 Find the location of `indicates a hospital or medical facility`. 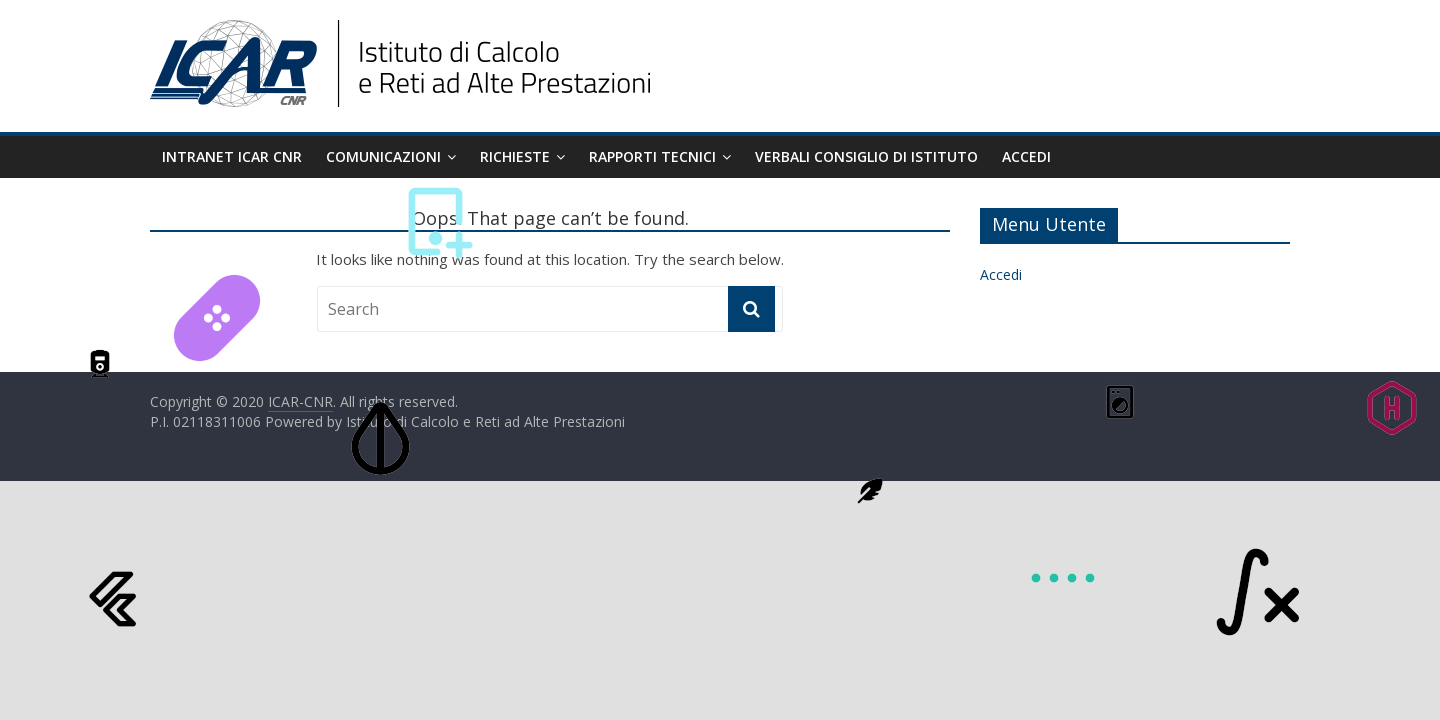

indicates a hospital or medical facility is located at coordinates (1392, 408).